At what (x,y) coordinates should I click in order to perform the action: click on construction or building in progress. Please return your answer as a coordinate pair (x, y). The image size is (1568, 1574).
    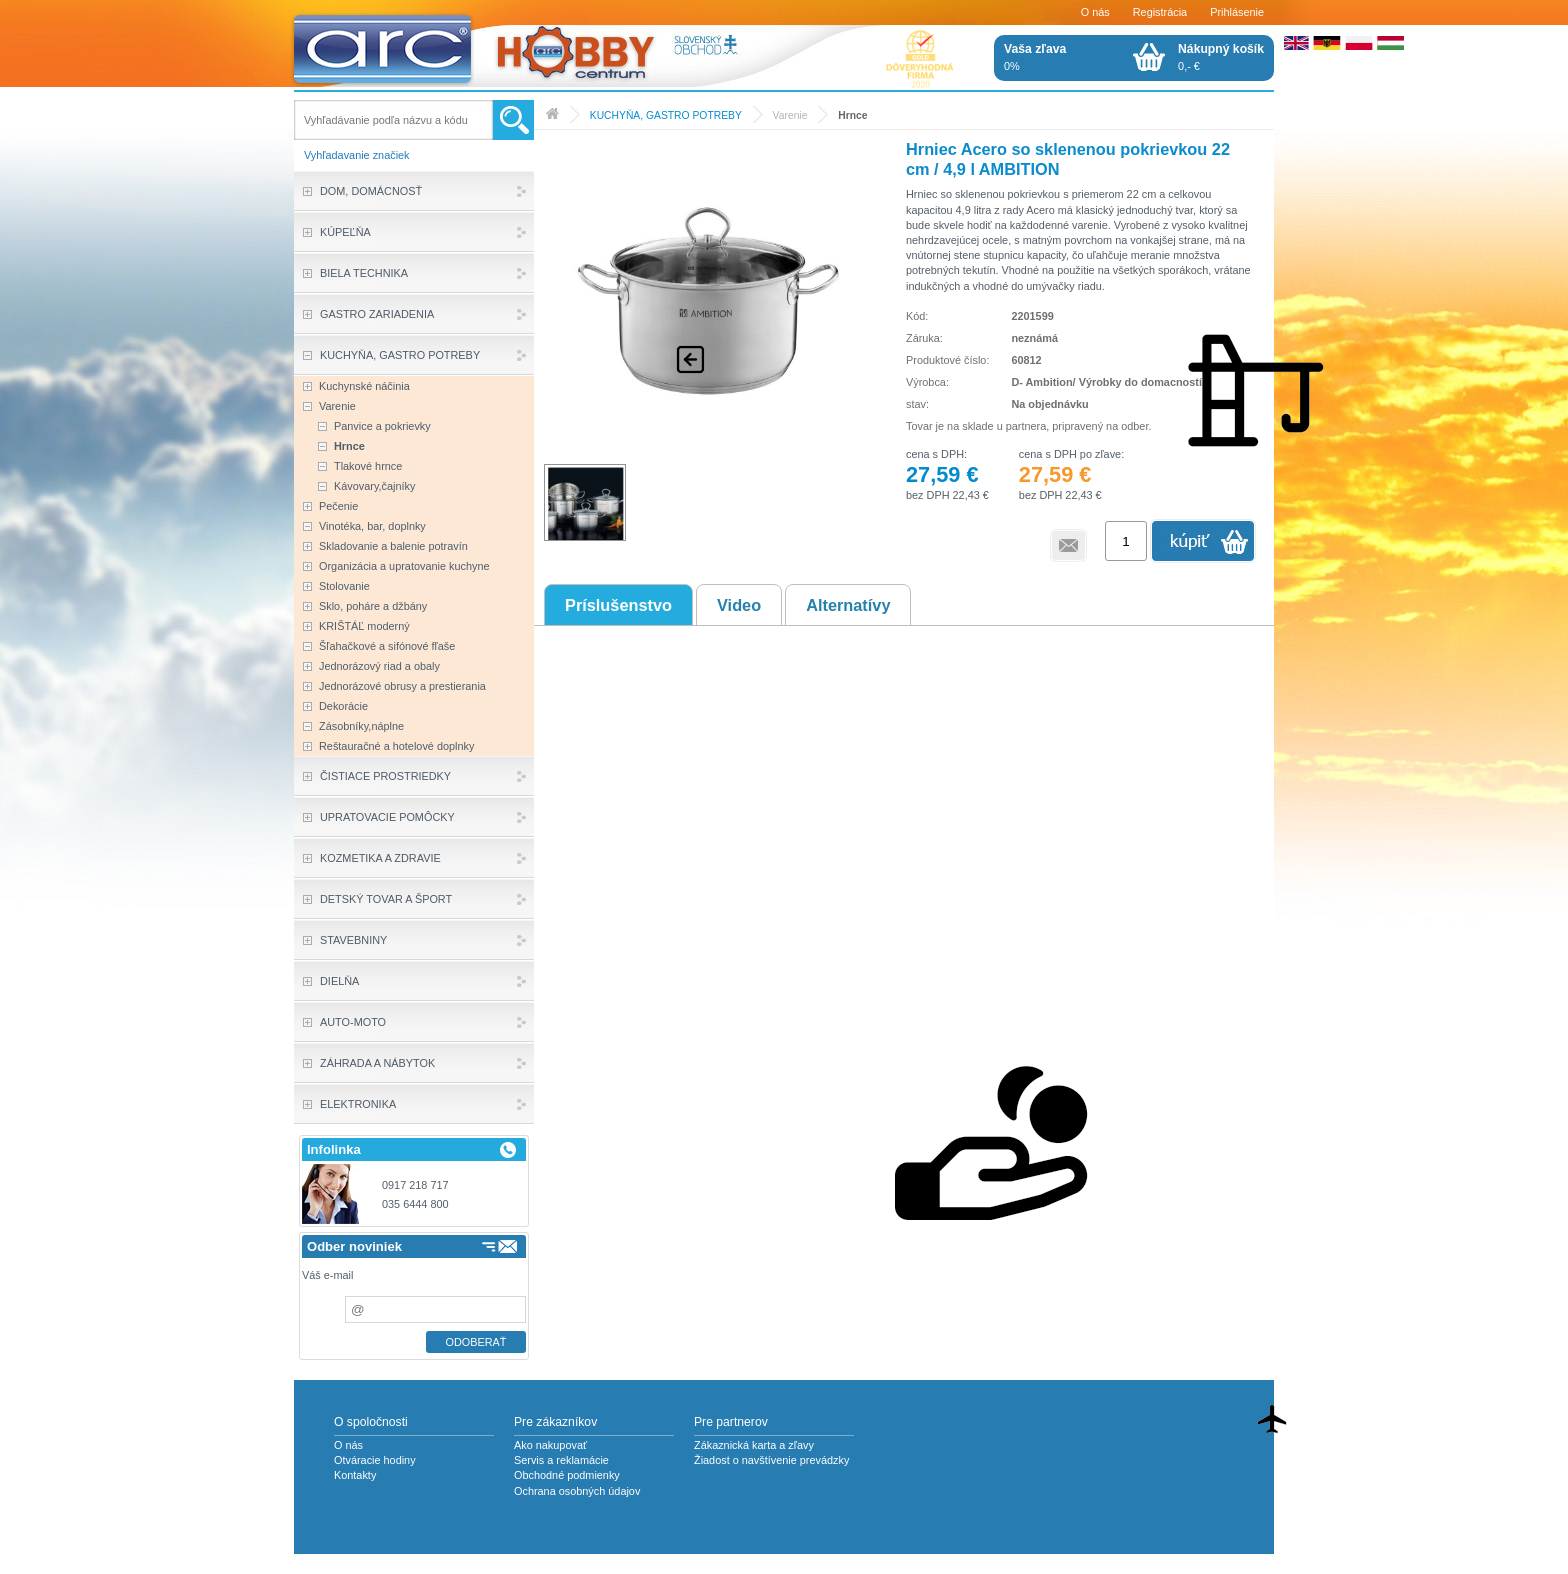
    Looking at the image, I should click on (1253, 390).